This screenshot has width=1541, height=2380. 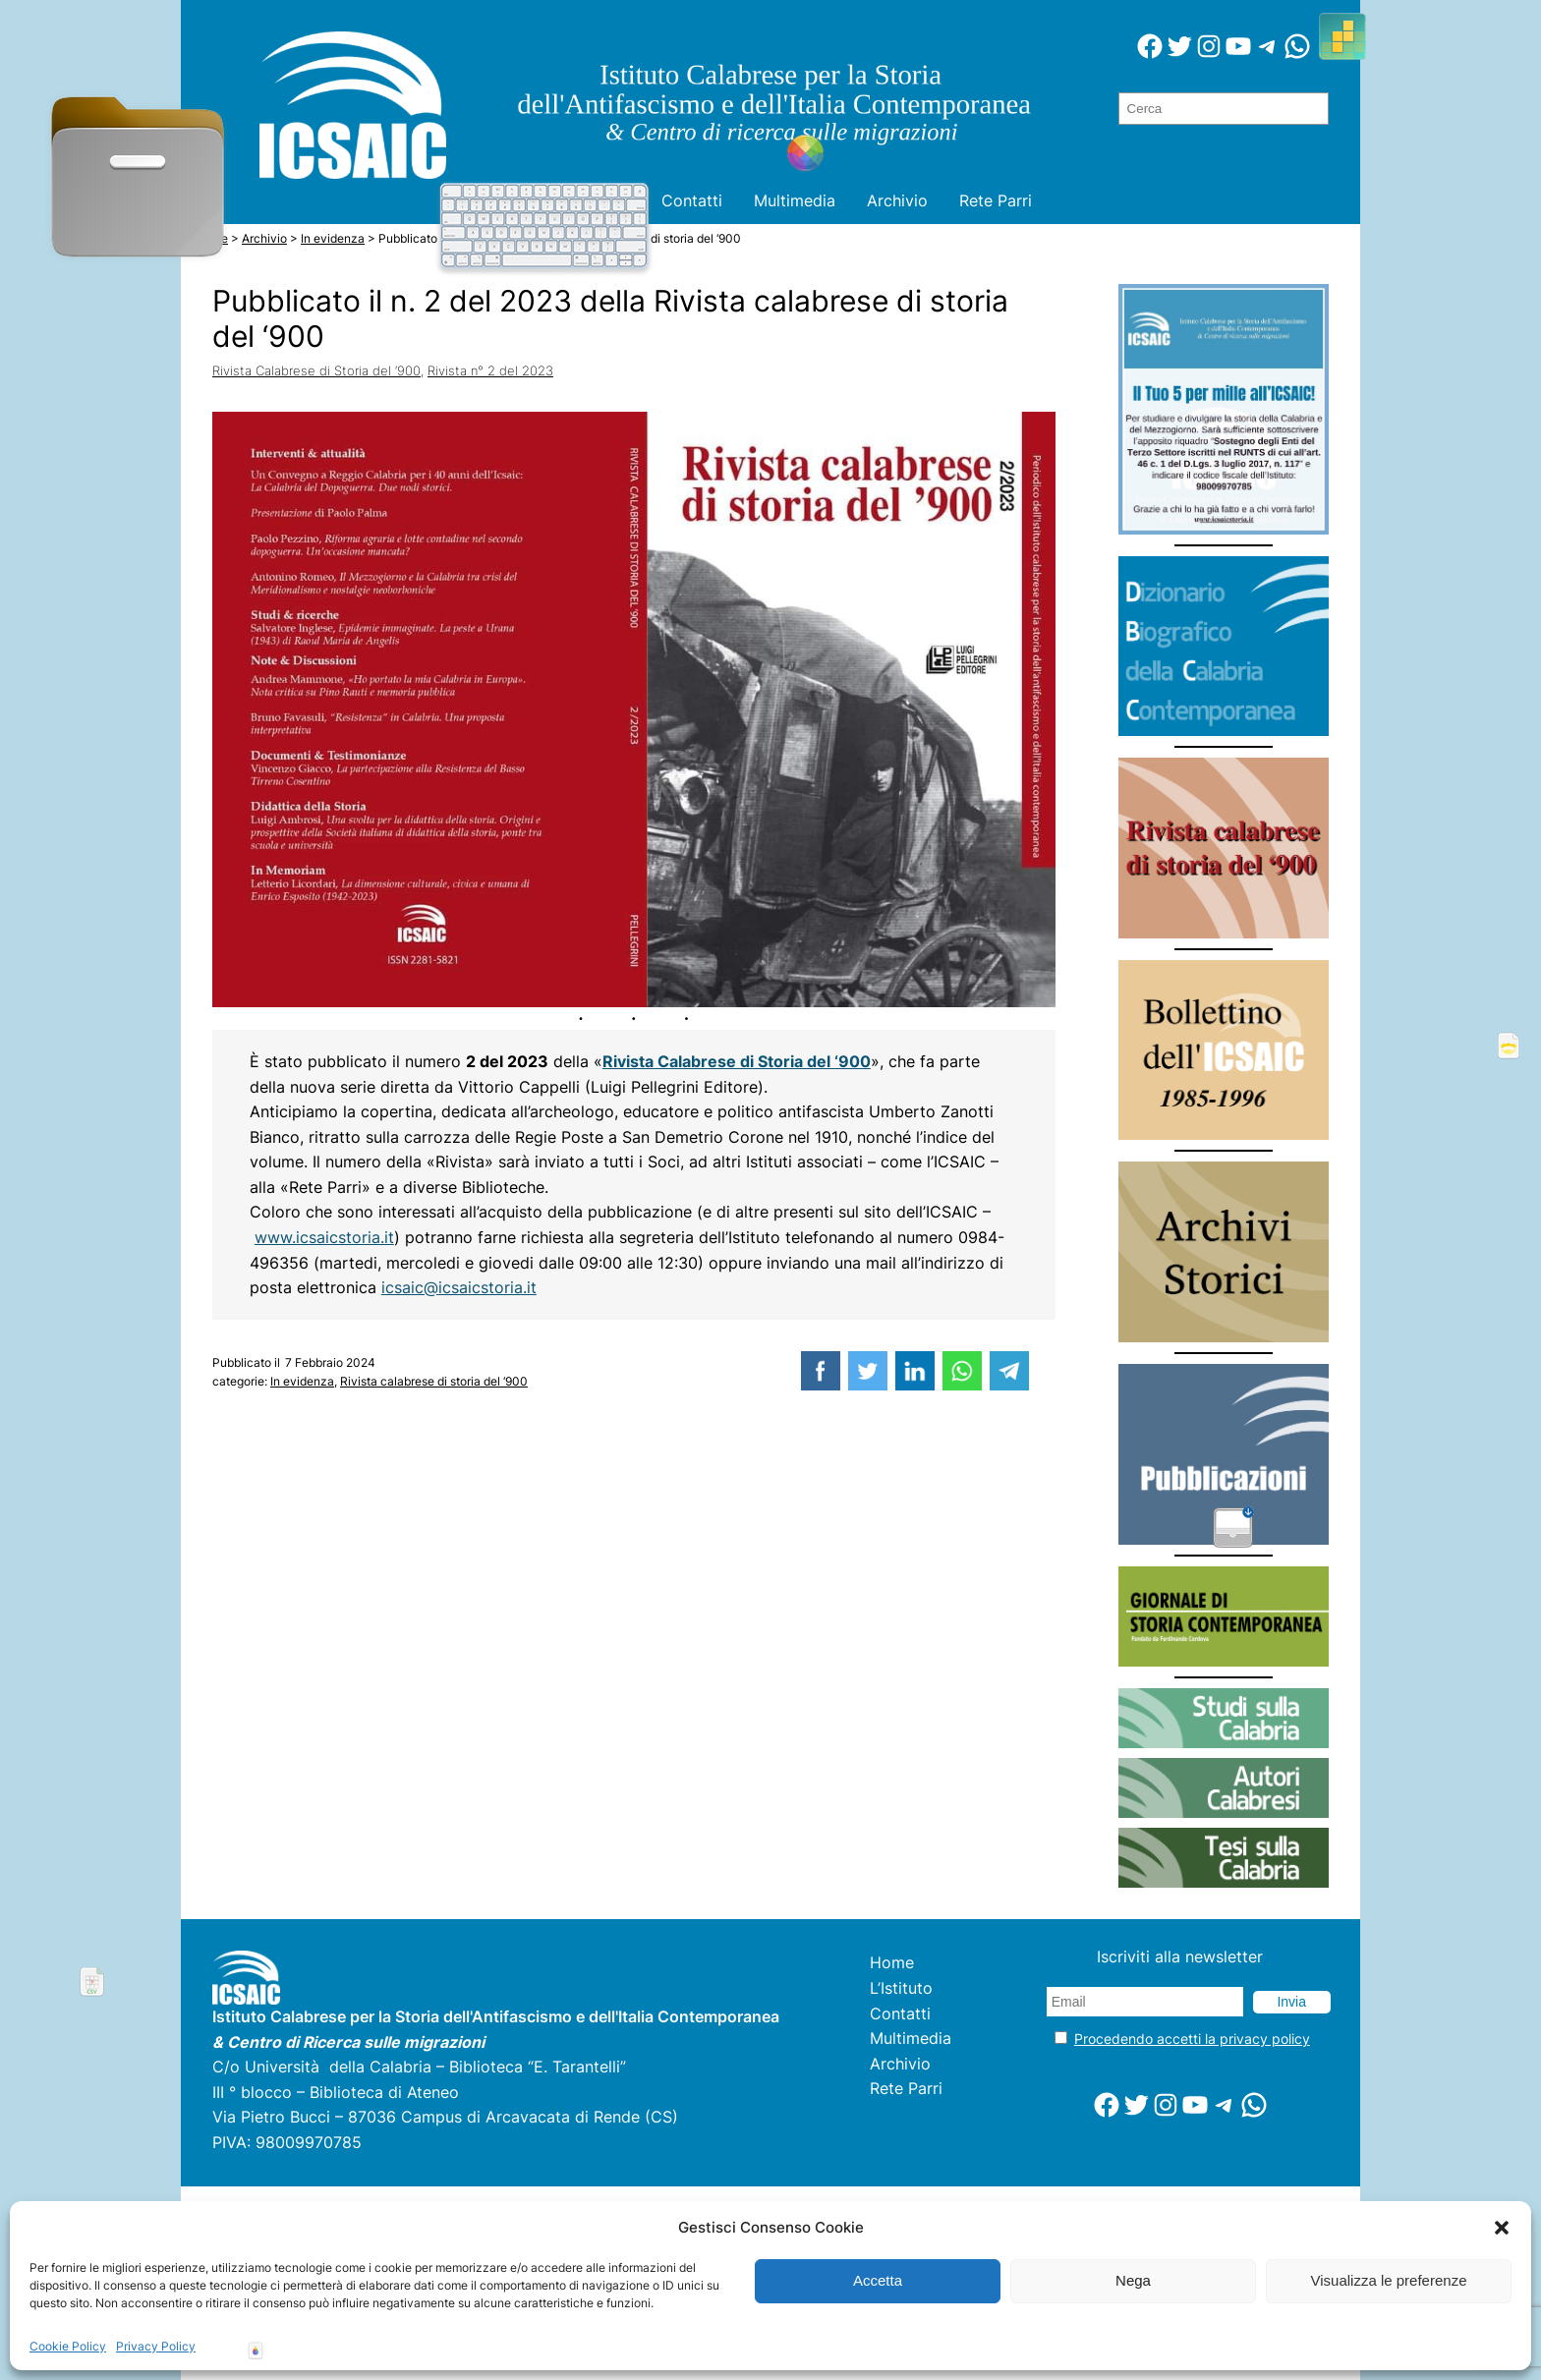 What do you see at coordinates (543, 225) in the screenshot?
I see `connect a bluetooth keyboard` at bounding box center [543, 225].